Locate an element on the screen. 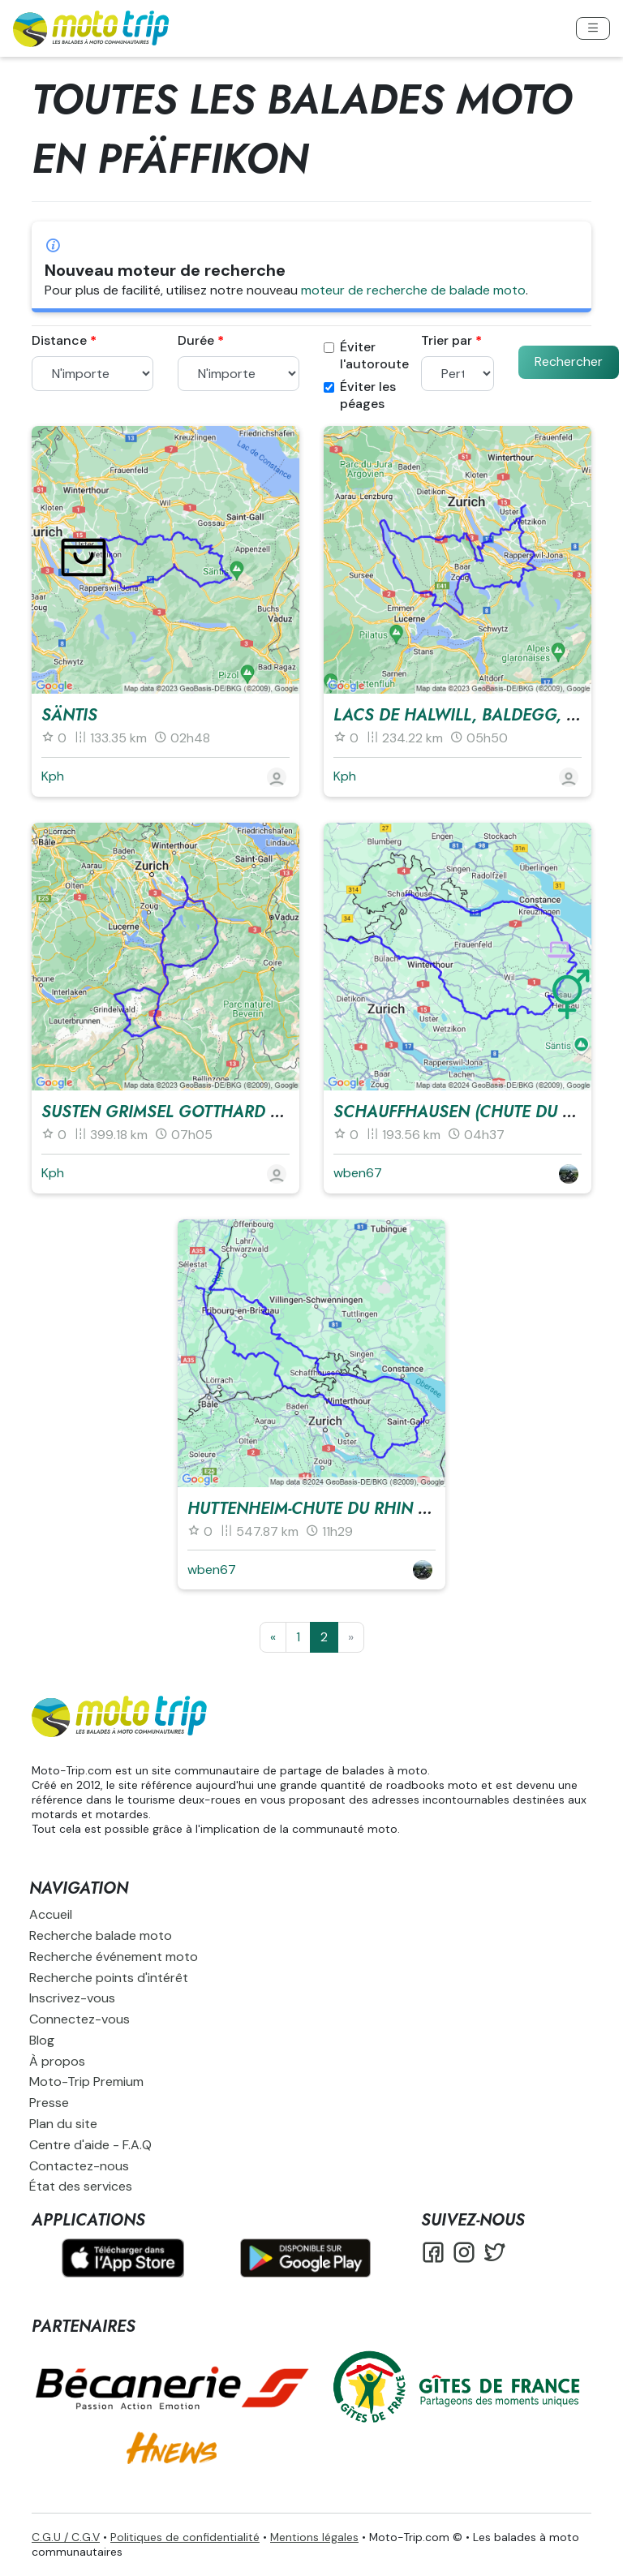 The width and height of the screenshot is (623, 2576). switch to desktop view is located at coordinates (559, 949).